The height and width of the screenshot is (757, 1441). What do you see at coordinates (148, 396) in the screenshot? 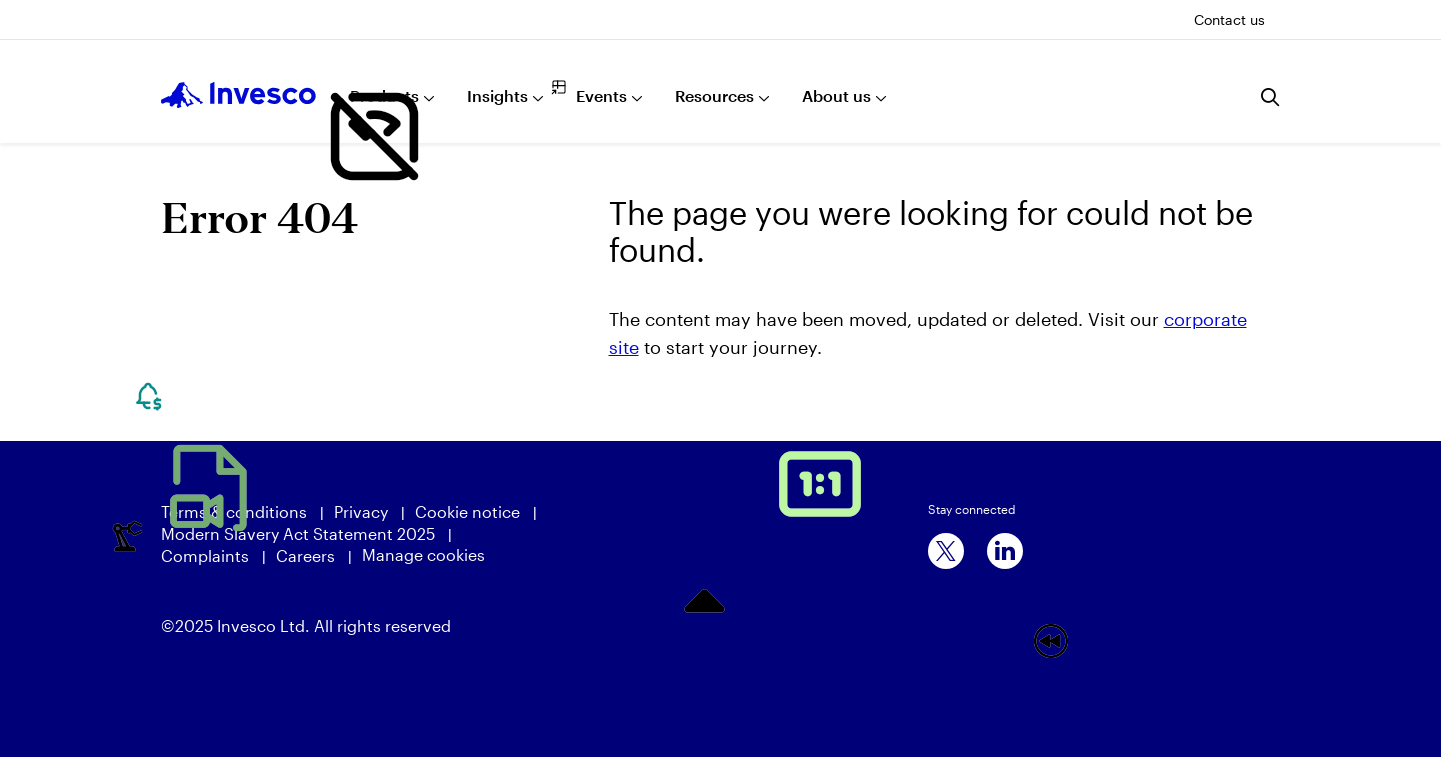
I see `set up price alerts or payment notifications` at bounding box center [148, 396].